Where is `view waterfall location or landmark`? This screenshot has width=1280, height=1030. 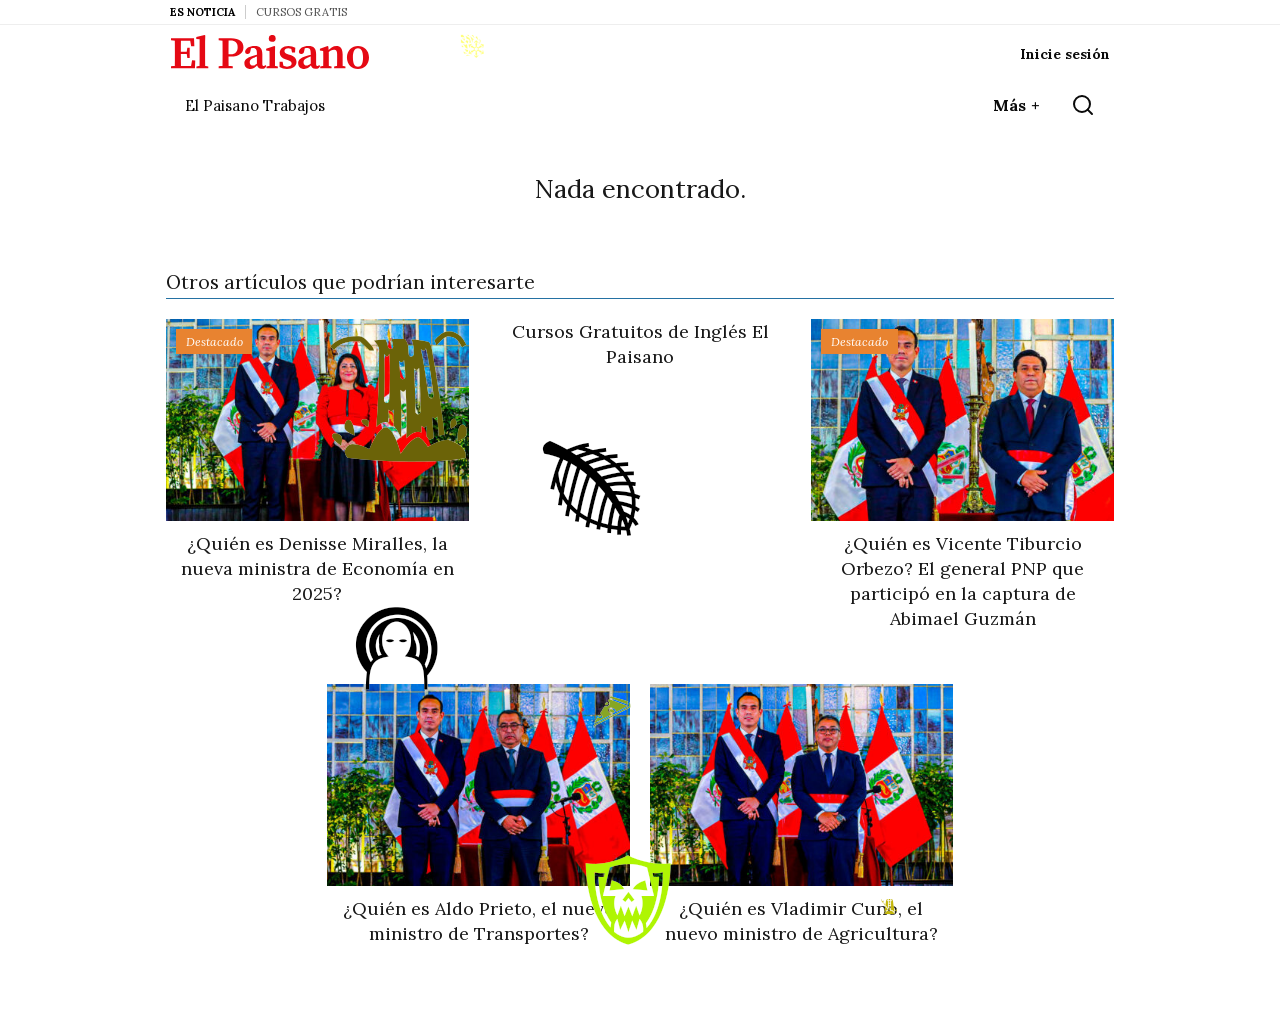
view waterfall location or landmark is located at coordinates (398, 396).